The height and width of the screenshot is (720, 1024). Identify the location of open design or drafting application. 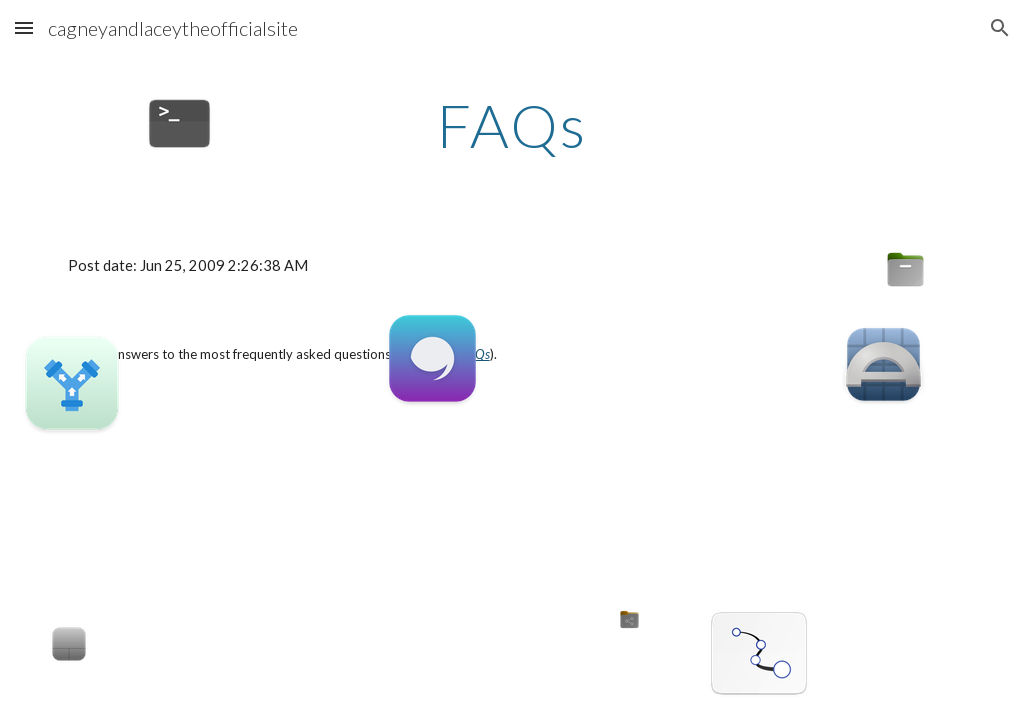
(883, 364).